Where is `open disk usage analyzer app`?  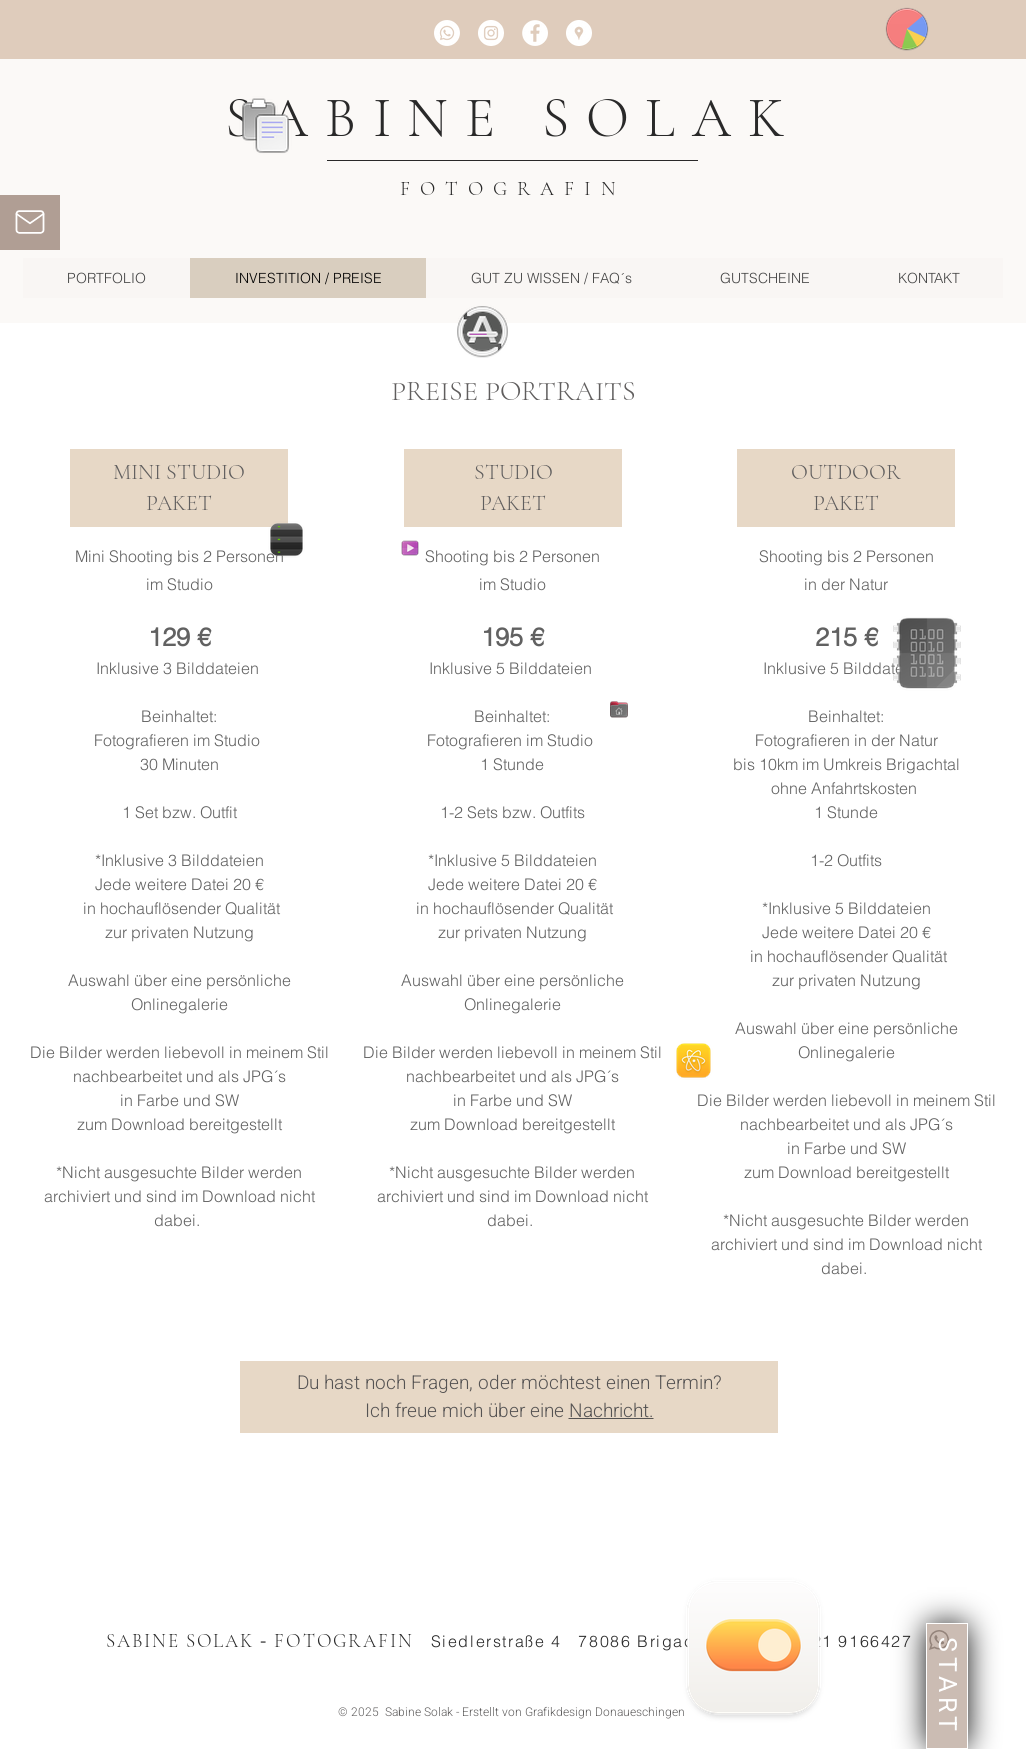 open disk usage analyzer app is located at coordinates (907, 29).